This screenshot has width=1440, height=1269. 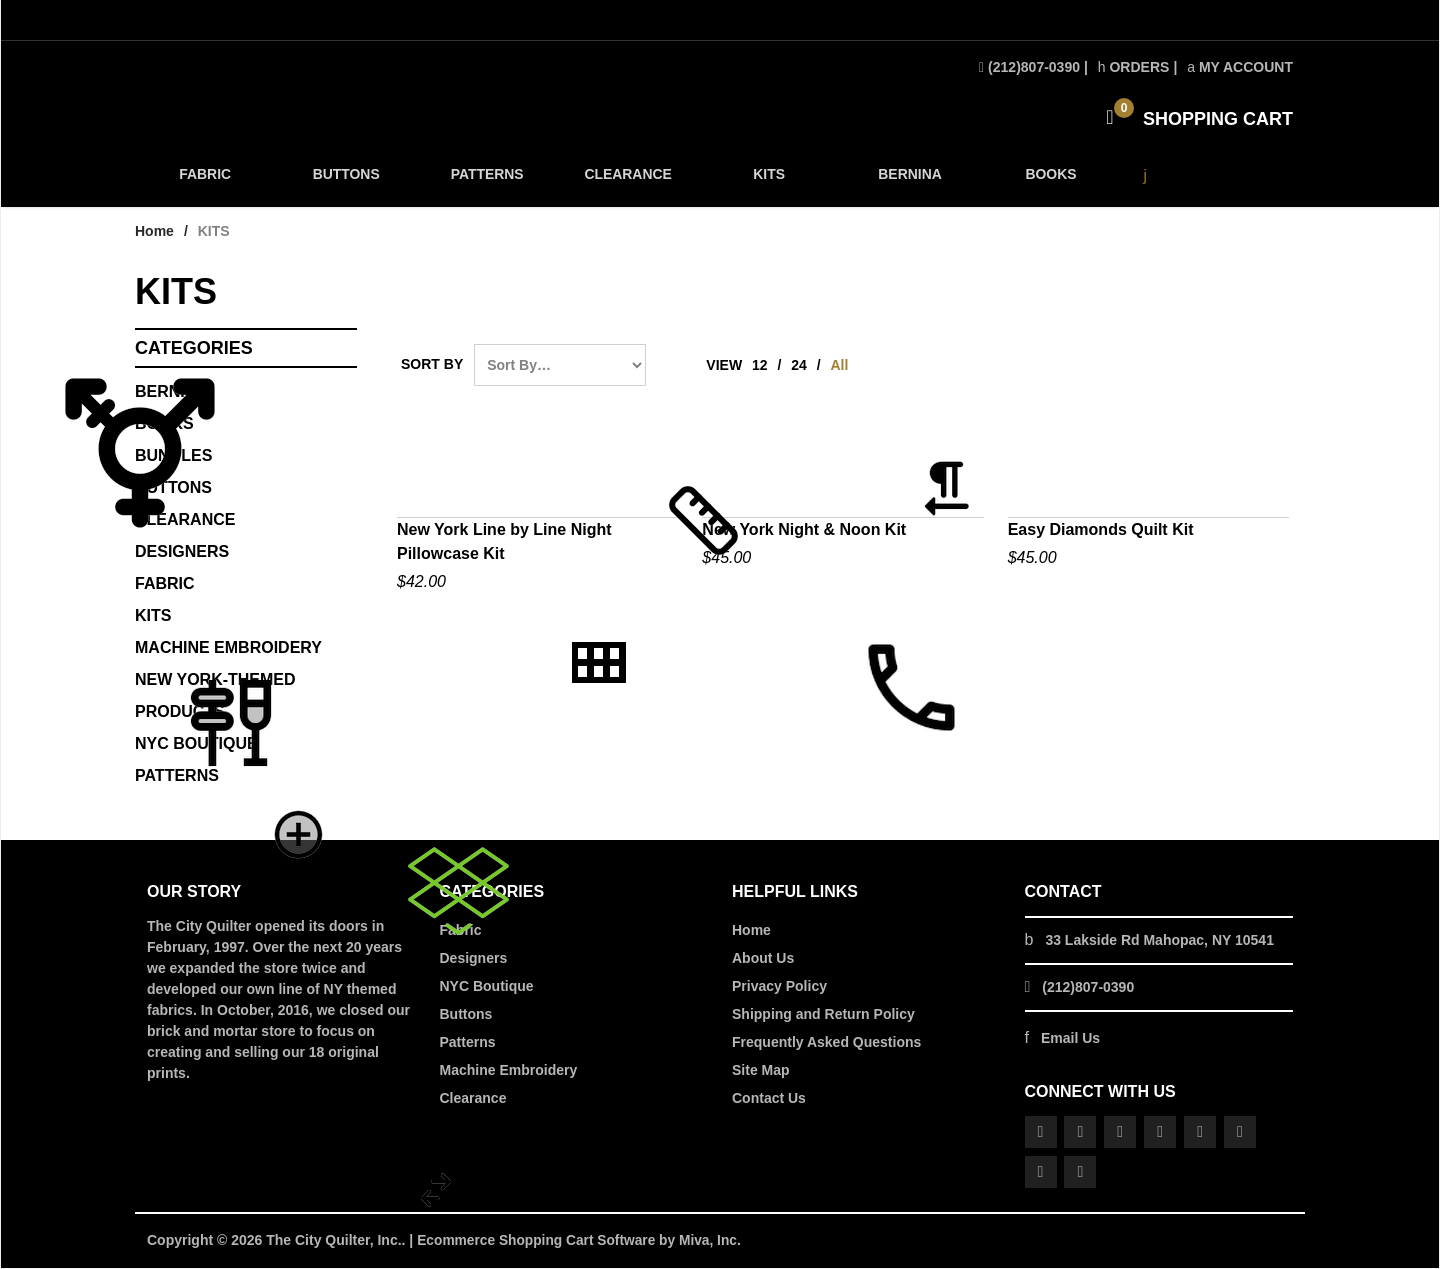 What do you see at coordinates (140, 453) in the screenshot?
I see `indicates transgender identity or gender diversity` at bounding box center [140, 453].